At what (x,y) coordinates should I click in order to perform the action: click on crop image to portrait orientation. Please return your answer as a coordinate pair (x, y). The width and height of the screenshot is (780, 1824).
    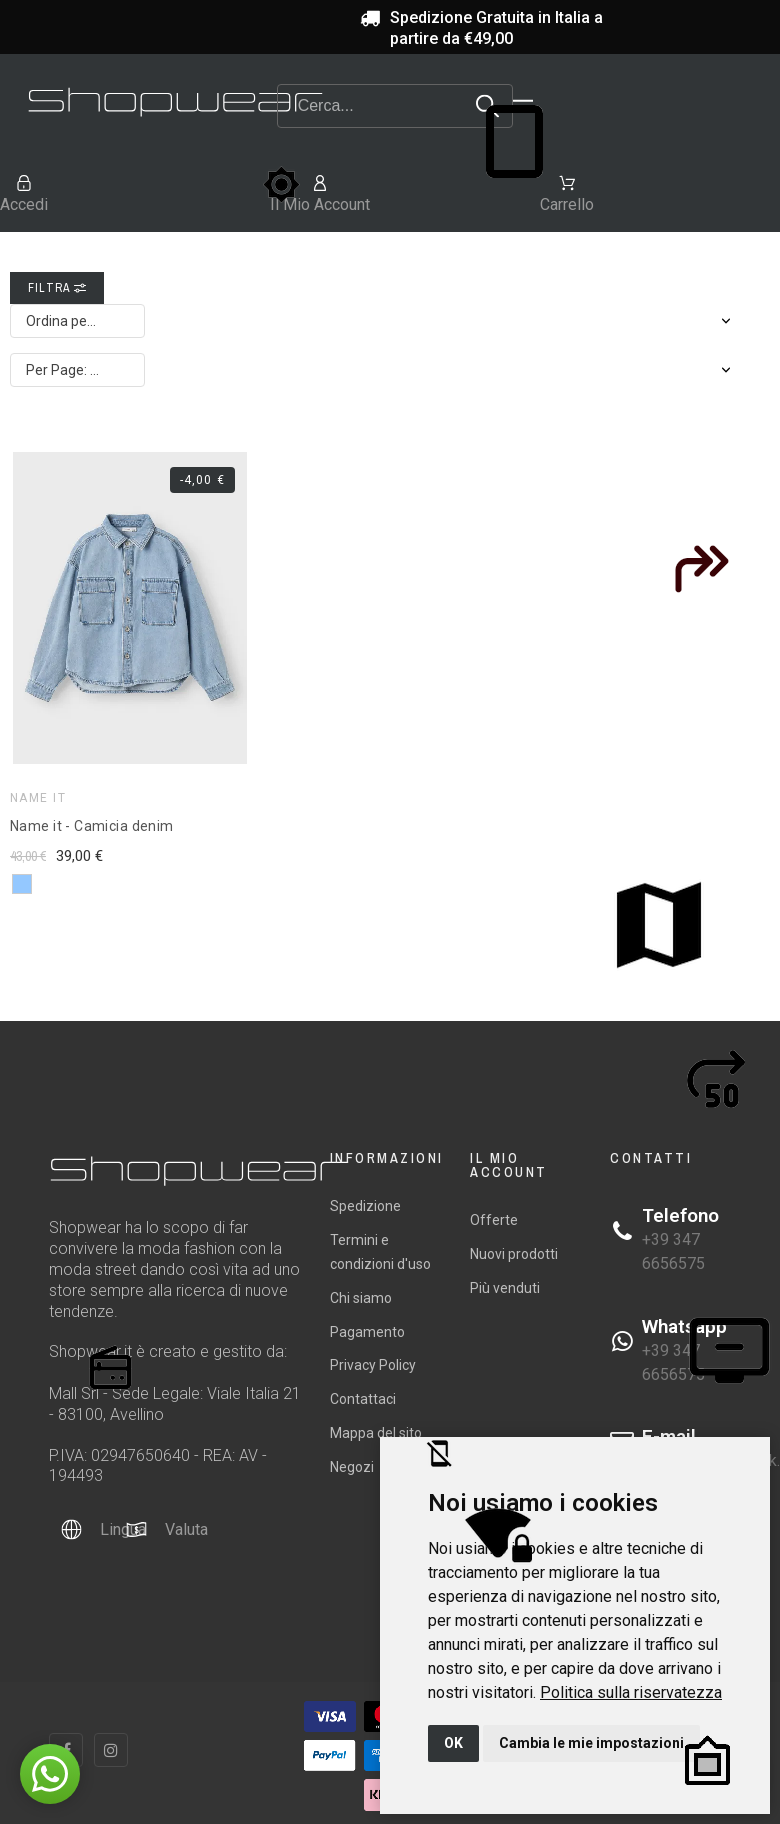
    Looking at the image, I should click on (514, 141).